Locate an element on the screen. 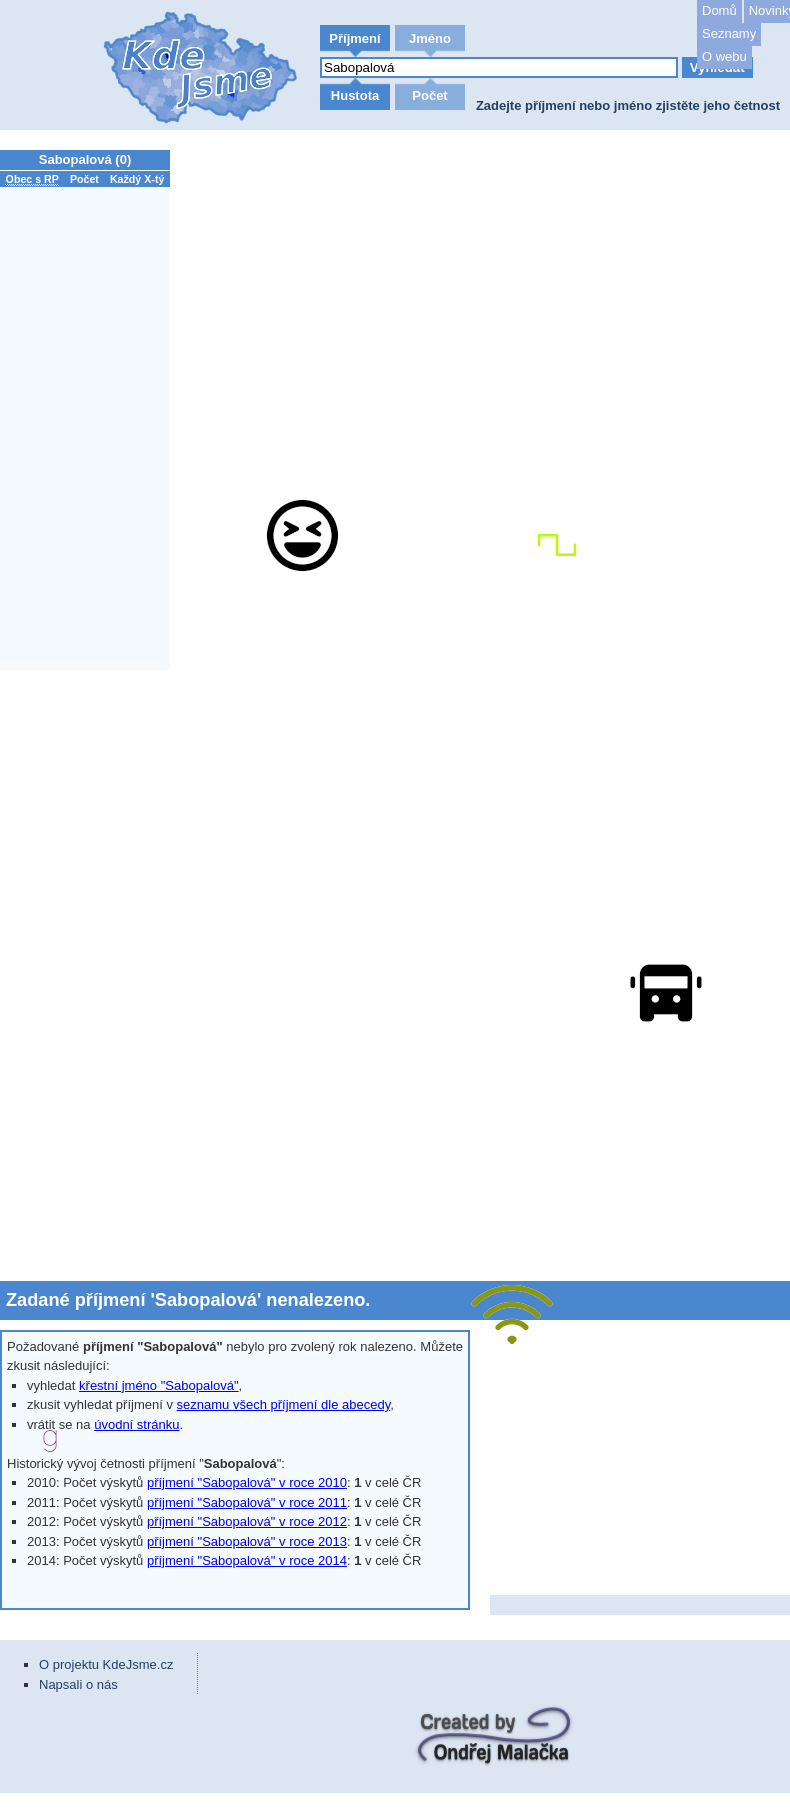  indicates wireless network connection status is located at coordinates (512, 1316).